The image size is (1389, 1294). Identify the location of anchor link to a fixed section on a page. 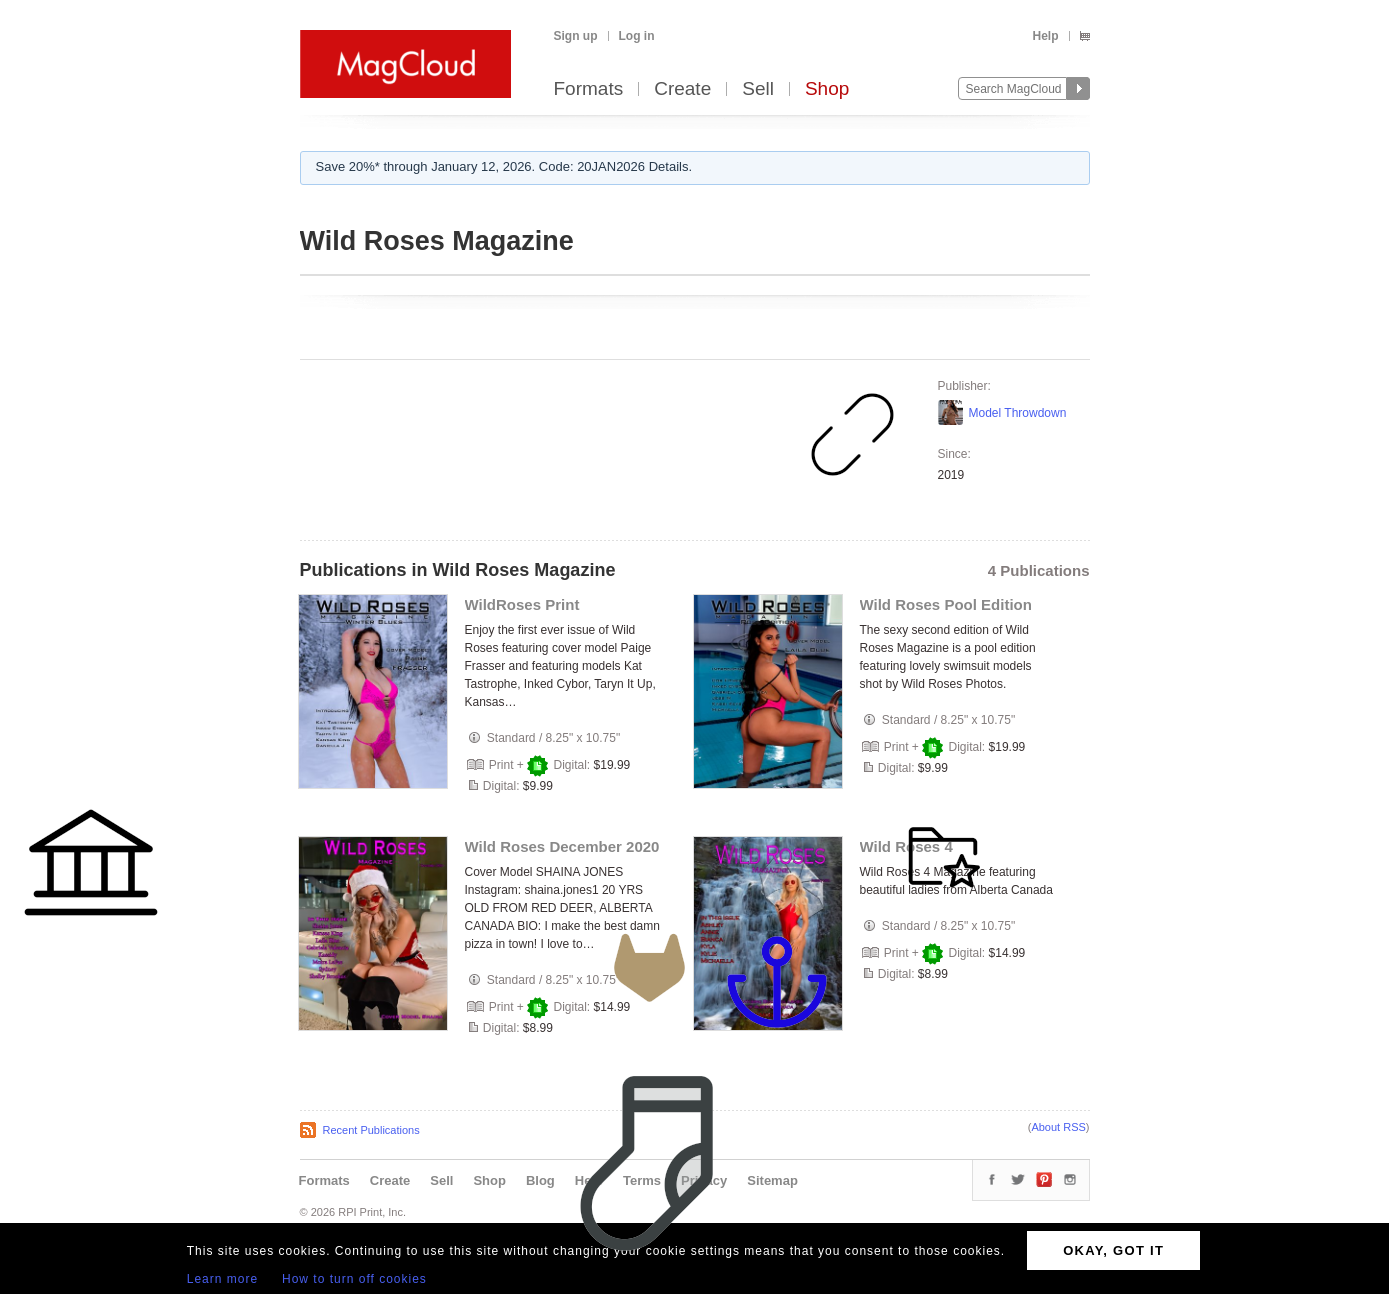
(777, 982).